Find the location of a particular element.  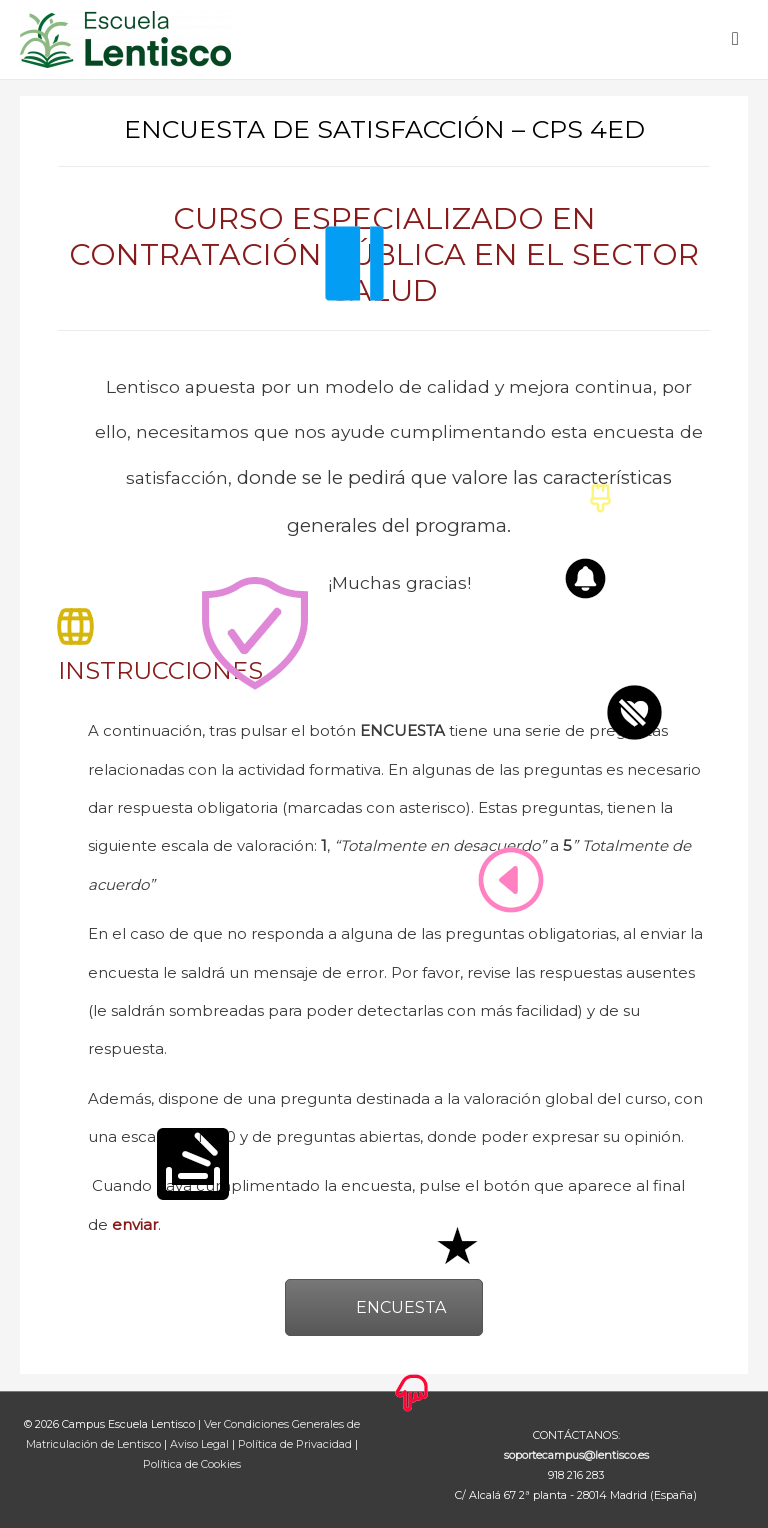

scroll down or swipe downward is located at coordinates (412, 1392).